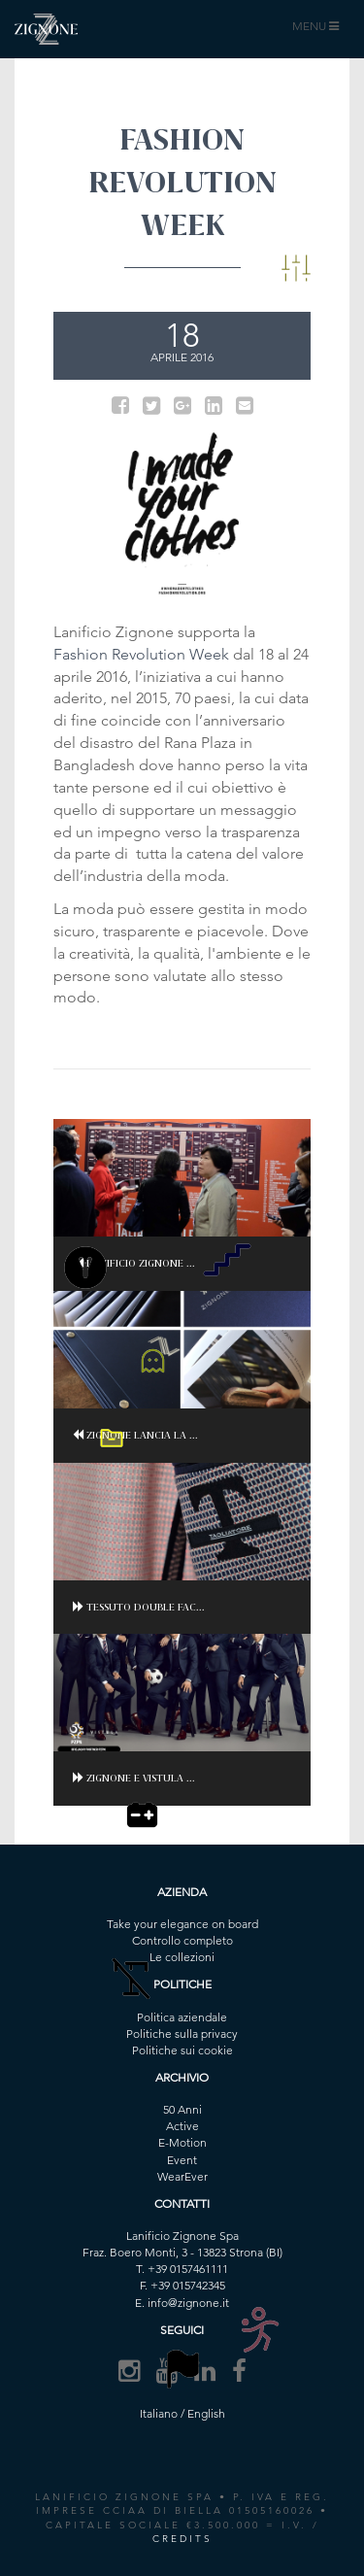 Image resolution: width=364 pixels, height=2576 pixels. What do you see at coordinates (131, 1979) in the screenshot?
I see `disable text formatting` at bounding box center [131, 1979].